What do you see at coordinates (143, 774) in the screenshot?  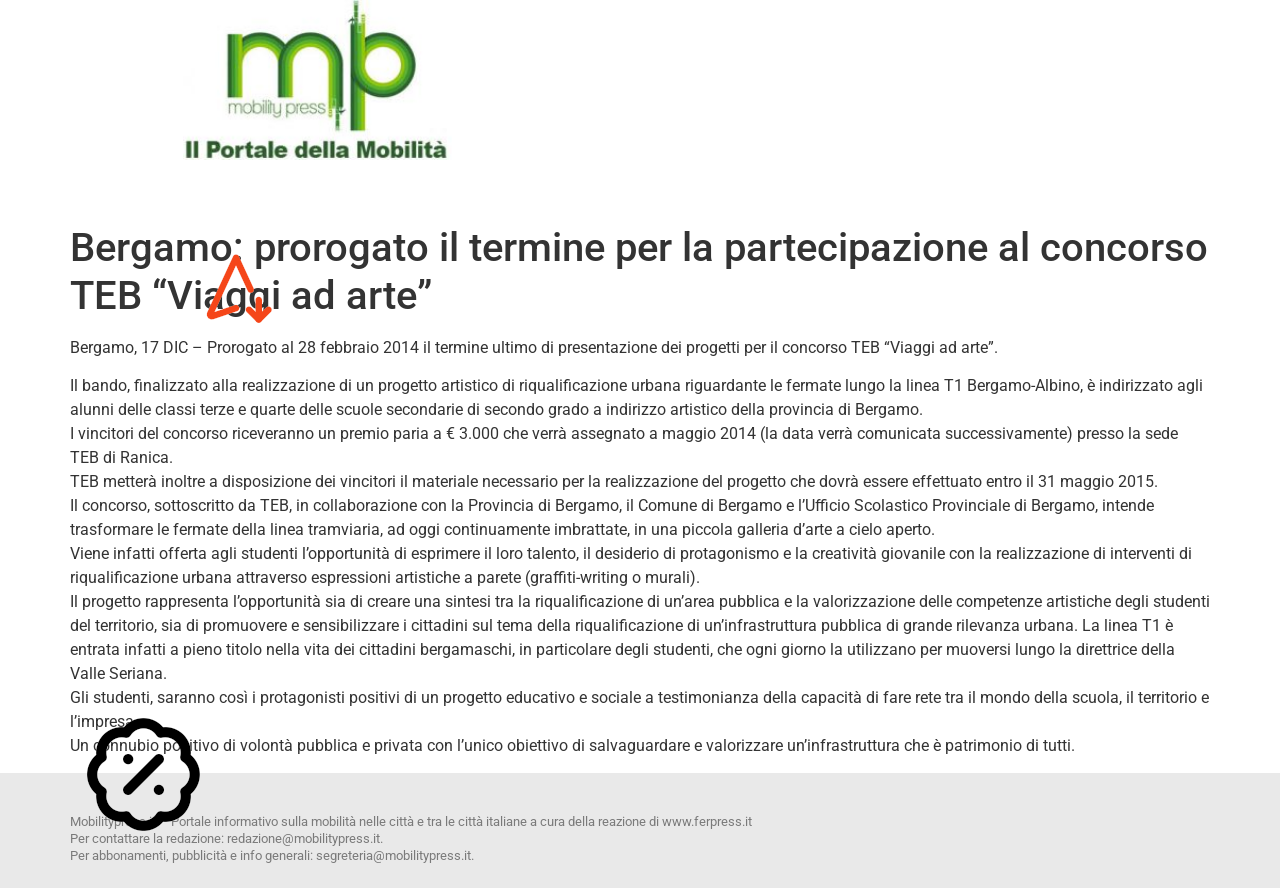 I see `view available discounts or promotions` at bounding box center [143, 774].